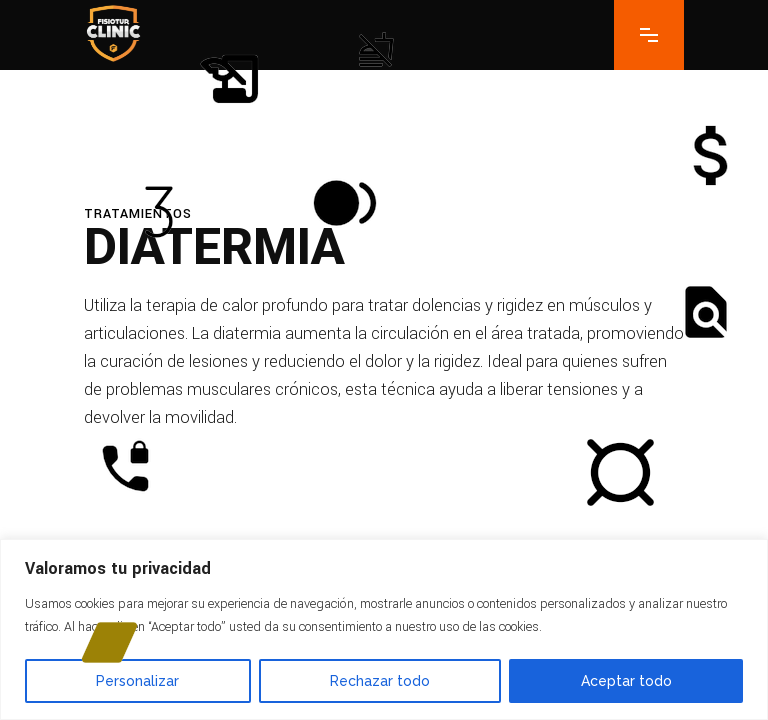  I want to click on view currency or monetary settings, so click(620, 472).